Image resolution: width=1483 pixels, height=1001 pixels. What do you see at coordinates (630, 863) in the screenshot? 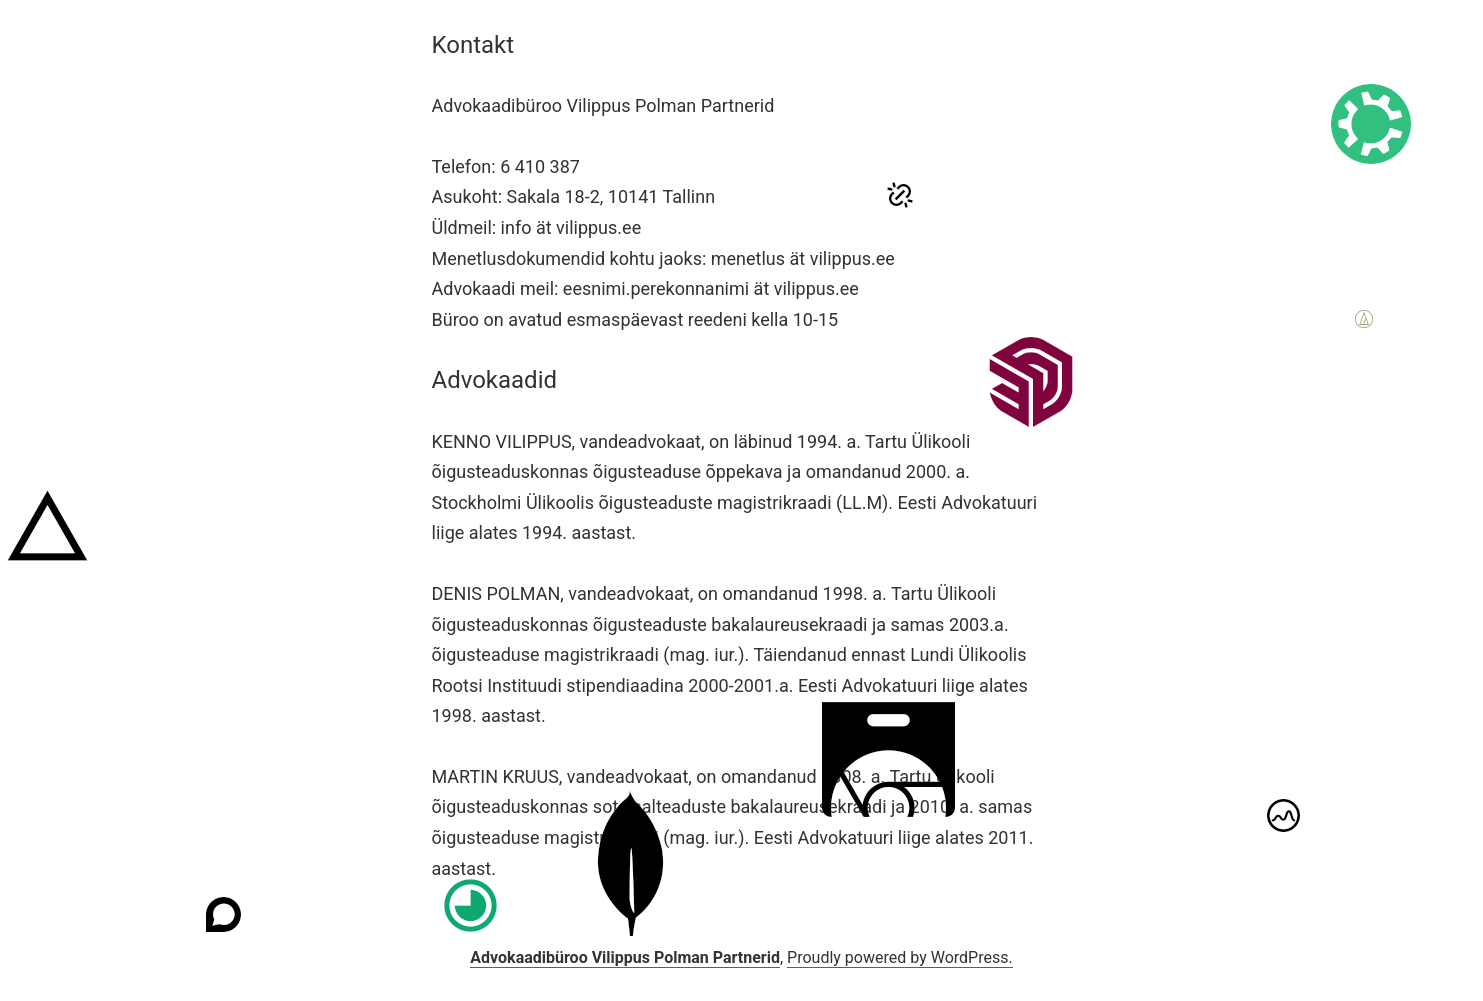
I see `MongoDB database service logo` at bounding box center [630, 863].